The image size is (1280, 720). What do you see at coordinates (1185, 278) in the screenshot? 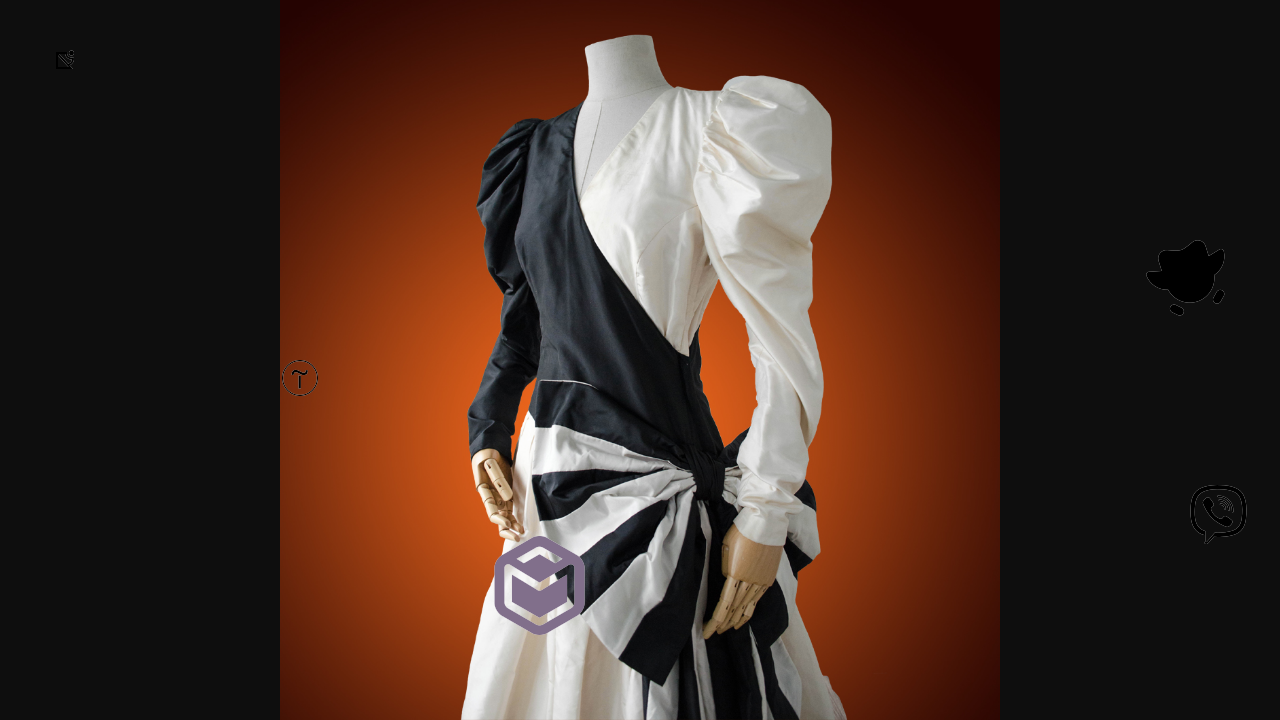
I see `open the duolingo language learning app` at bounding box center [1185, 278].